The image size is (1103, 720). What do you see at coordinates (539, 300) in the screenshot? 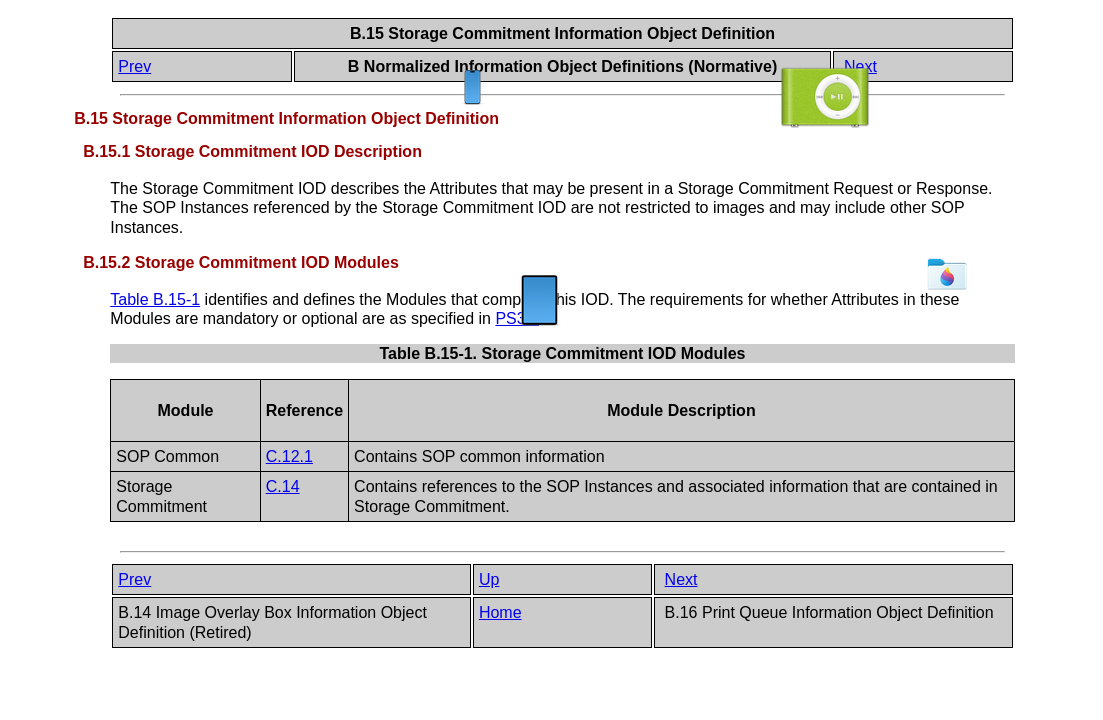
I see `iPad Air M2 device icon` at bounding box center [539, 300].